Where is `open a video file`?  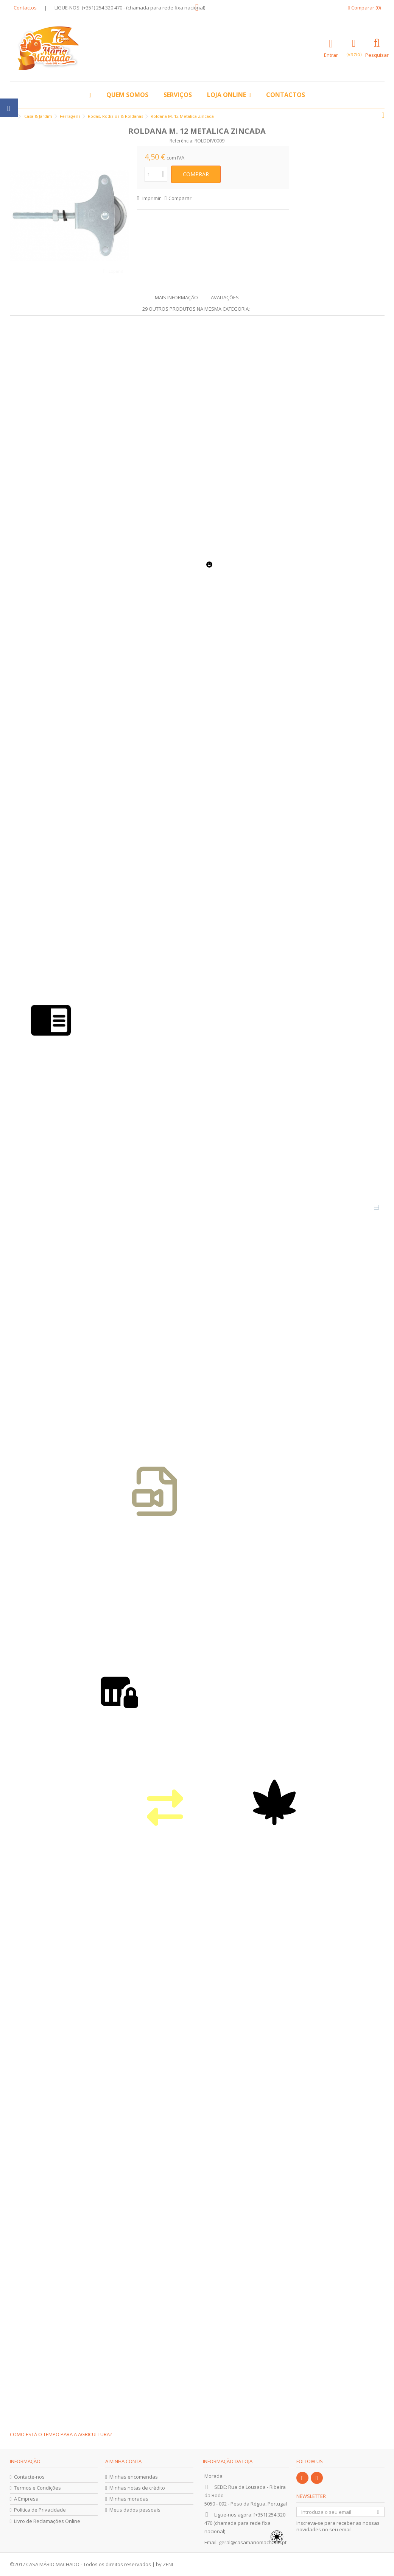 open a video file is located at coordinates (157, 1491).